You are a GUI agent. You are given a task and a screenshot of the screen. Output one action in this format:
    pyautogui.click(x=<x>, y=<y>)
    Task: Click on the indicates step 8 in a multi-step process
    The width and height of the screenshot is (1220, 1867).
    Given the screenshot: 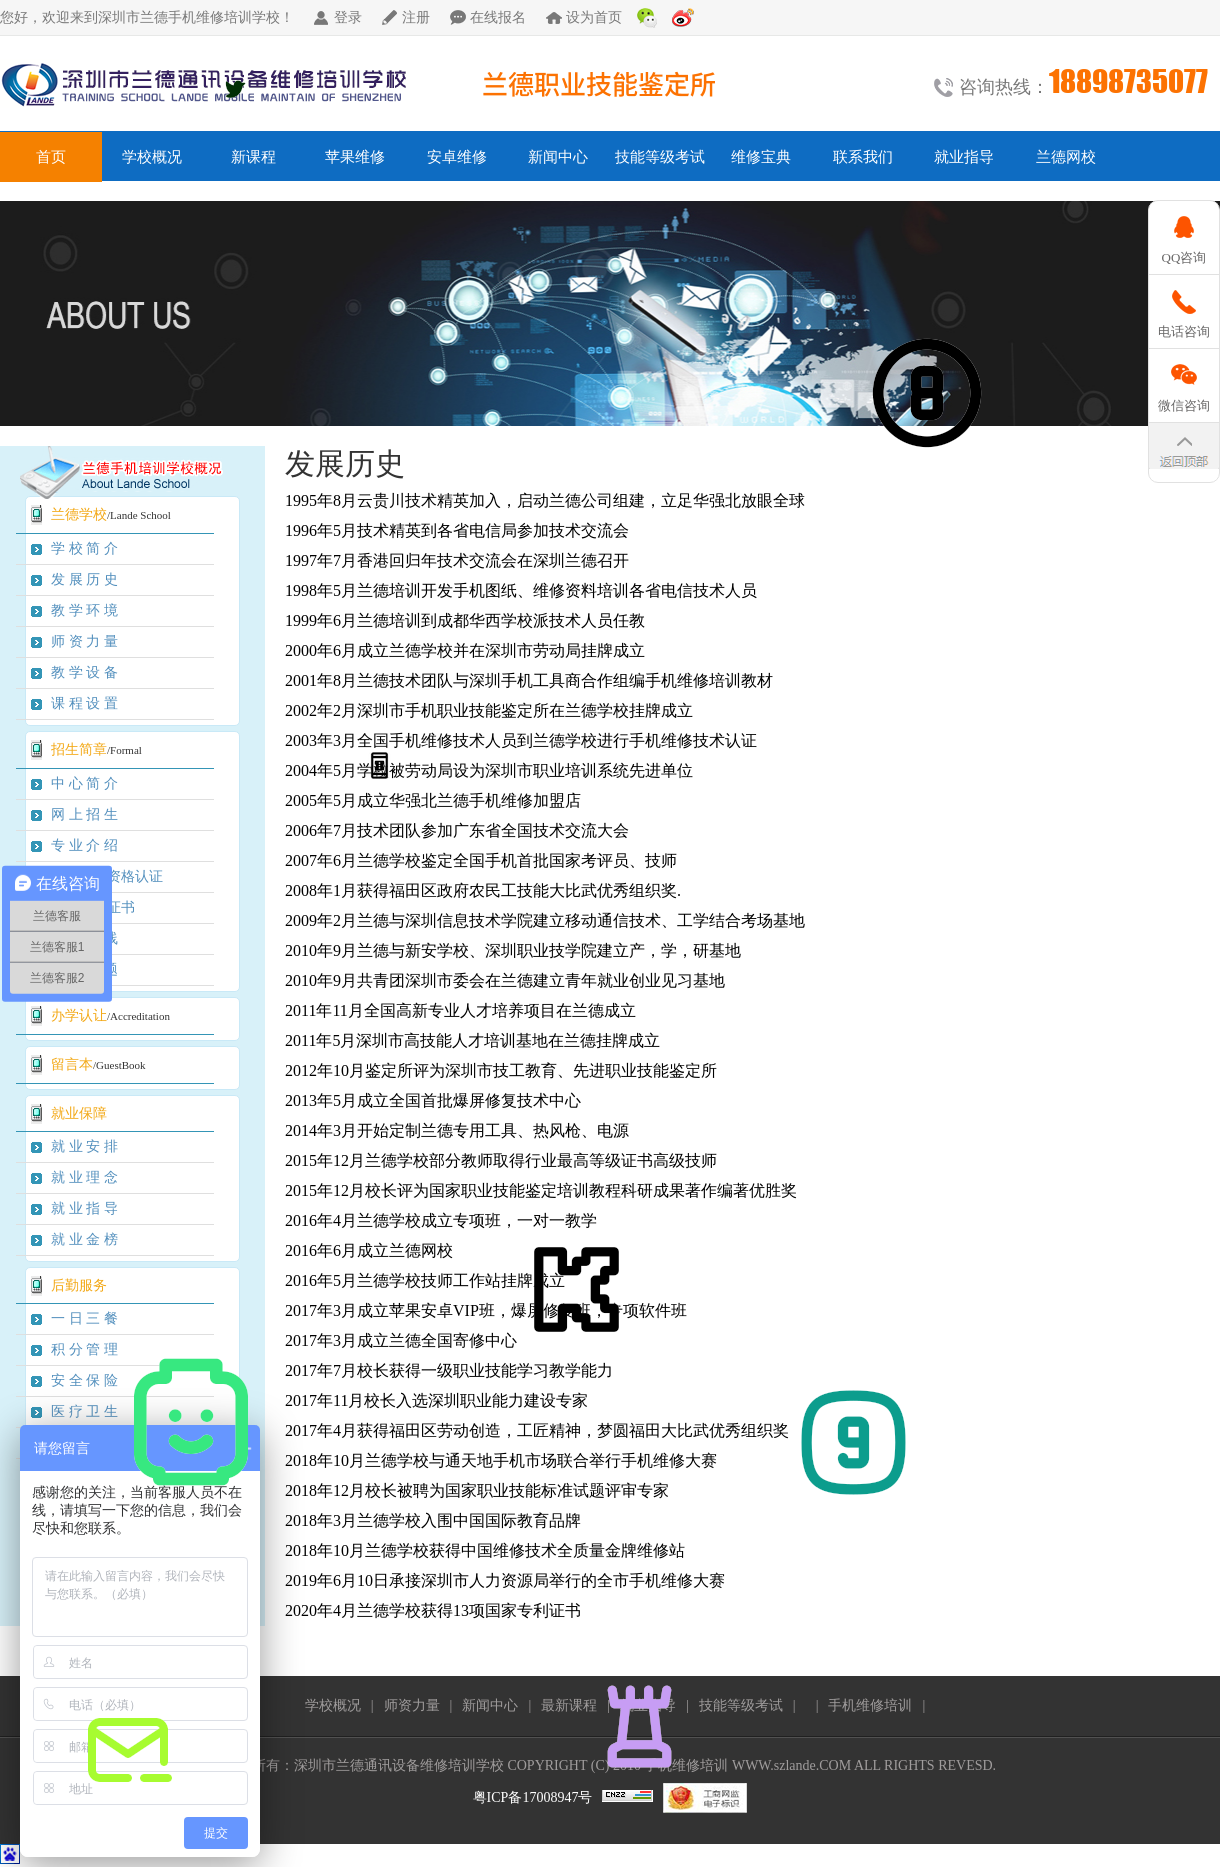 What is the action you would take?
    pyautogui.click(x=927, y=393)
    